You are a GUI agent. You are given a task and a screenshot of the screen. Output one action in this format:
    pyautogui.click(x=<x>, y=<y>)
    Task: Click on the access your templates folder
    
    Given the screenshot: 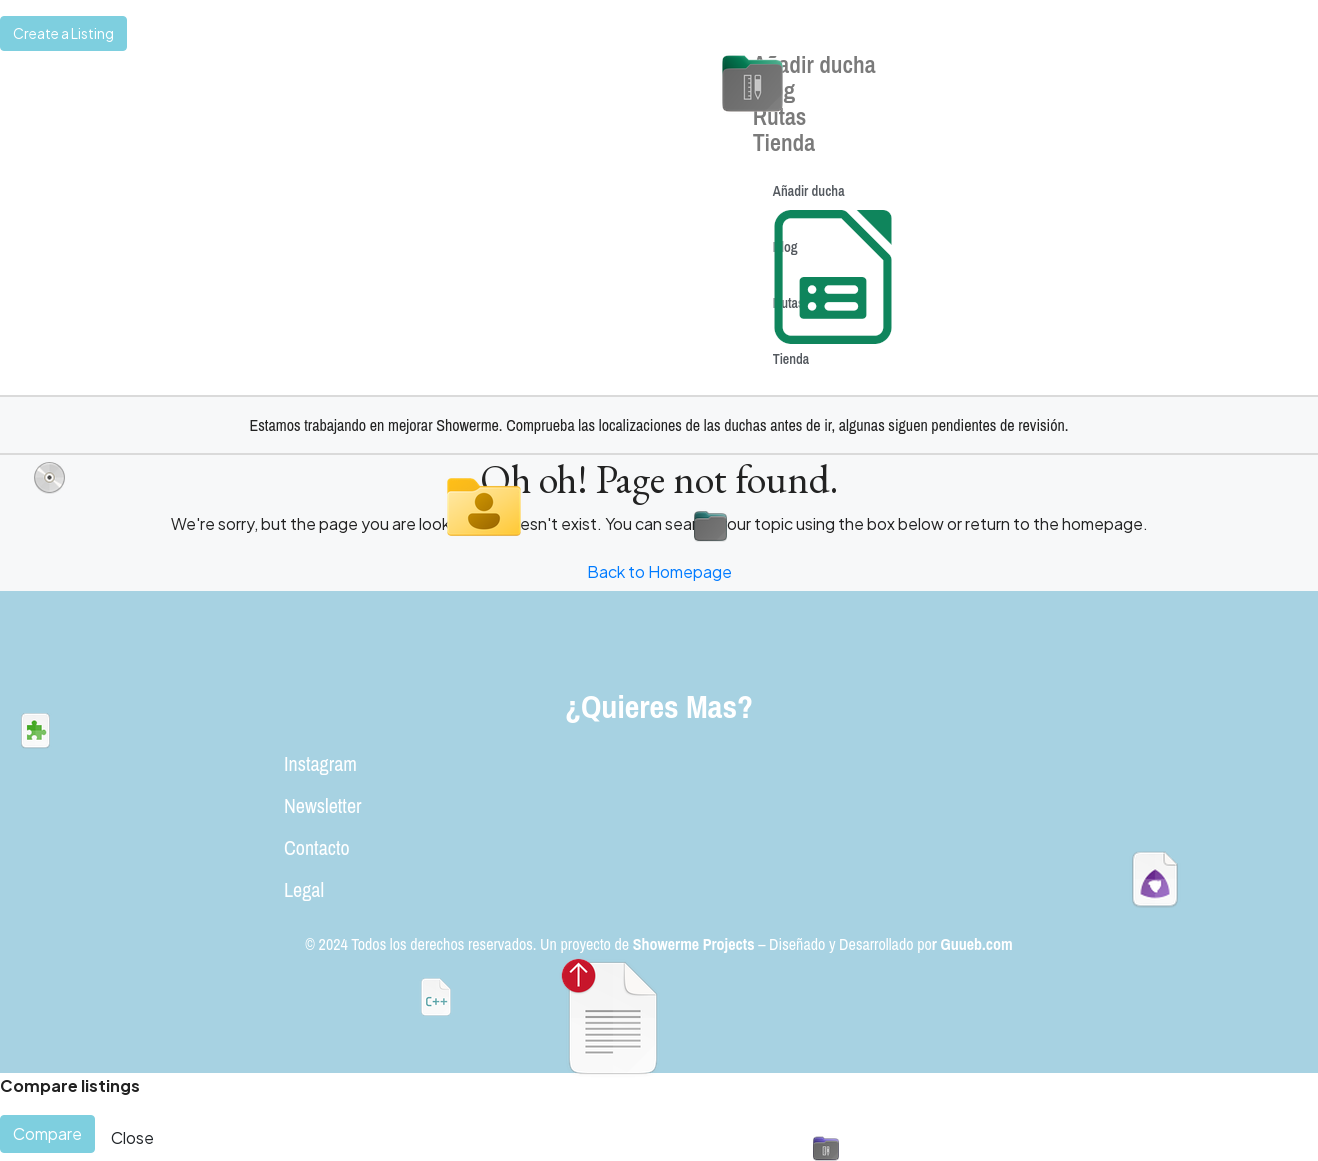 What is the action you would take?
    pyautogui.click(x=752, y=83)
    